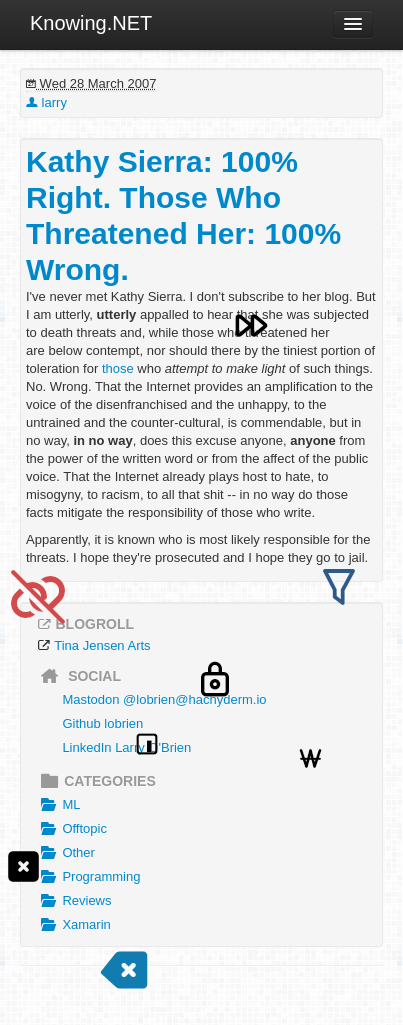 This screenshot has height=1025, width=403. Describe the element at coordinates (23, 866) in the screenshot. I see `close or dismiss a modal window` at that location.